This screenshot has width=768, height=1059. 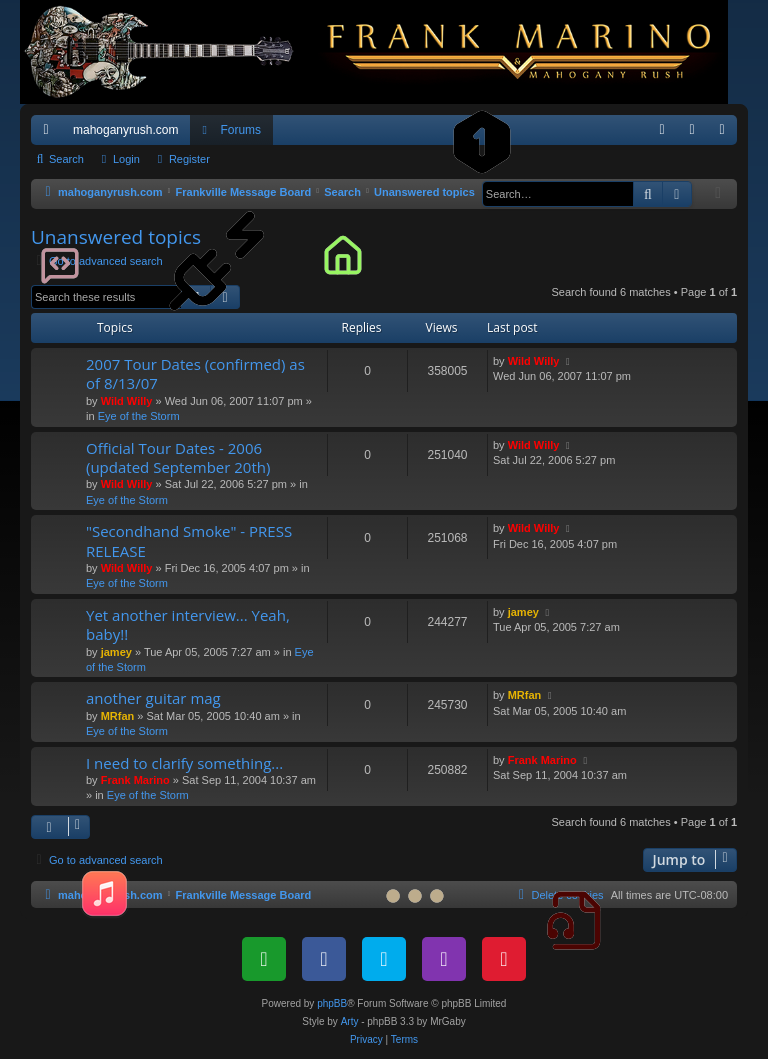 What do you see at coordinates (104, 893) in the screenshot?
I see `open music or audio player app` at bounding box center [104, 893].